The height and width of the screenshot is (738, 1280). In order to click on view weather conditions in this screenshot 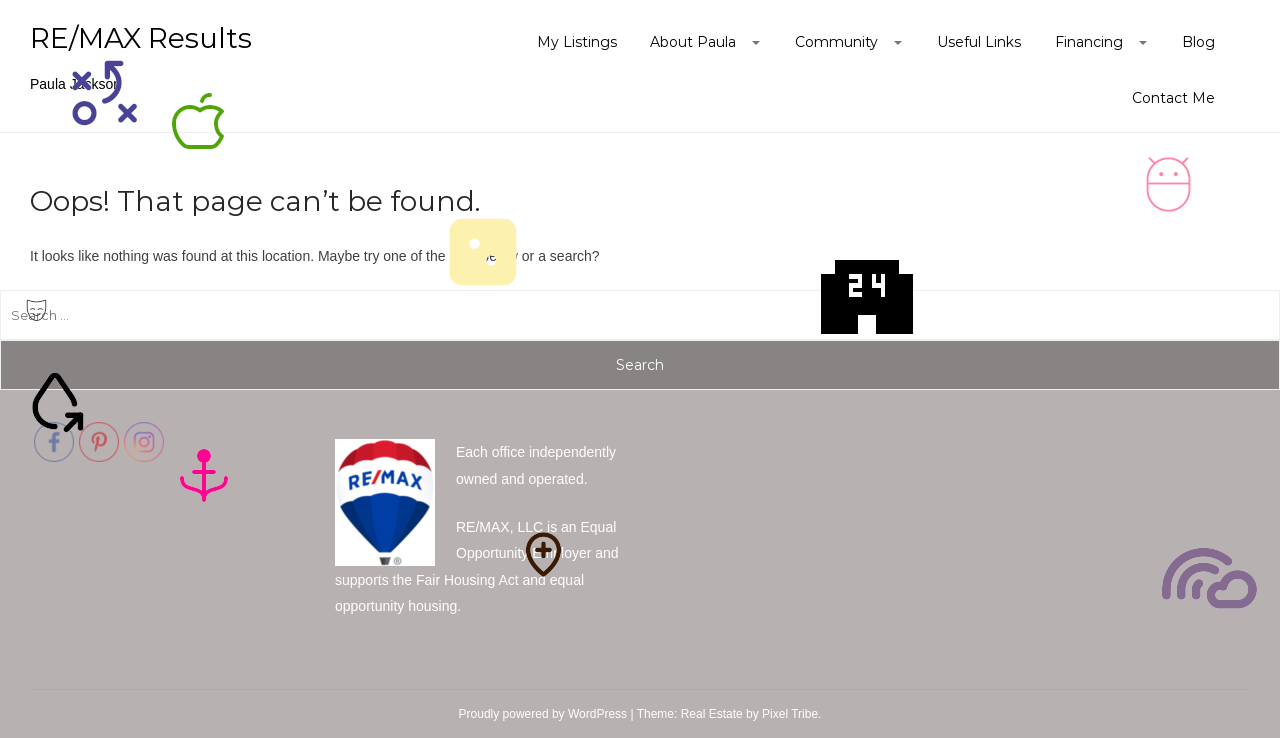, I will do `click(1209, 577)`.